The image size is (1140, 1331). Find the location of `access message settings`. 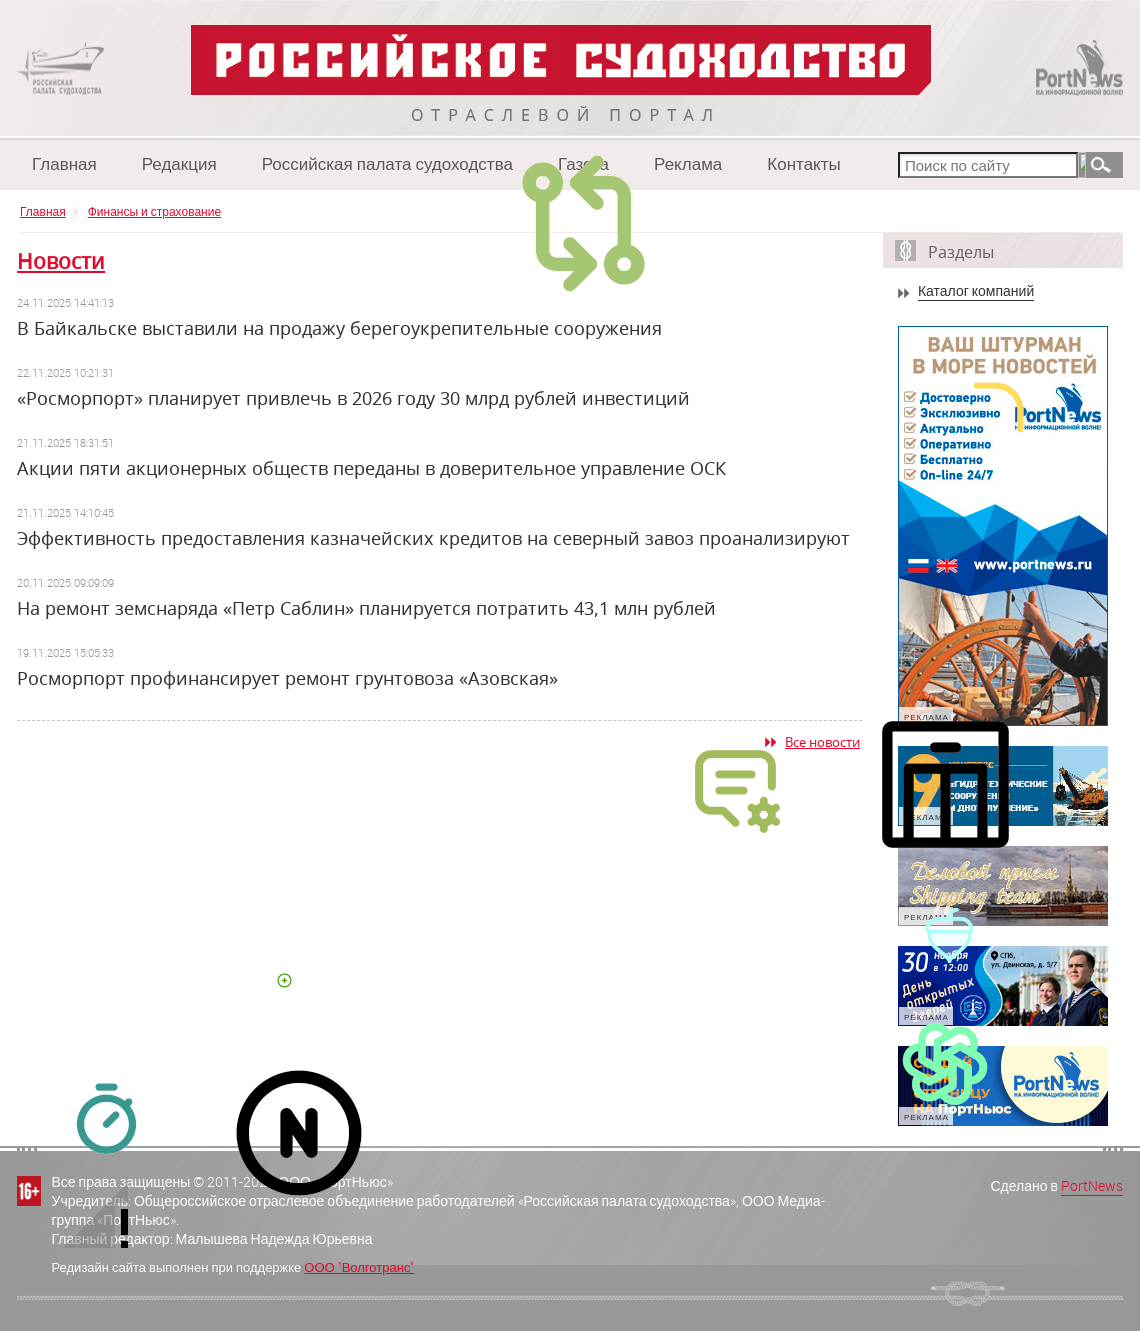

access message settings is located at coordinates (735, 786).